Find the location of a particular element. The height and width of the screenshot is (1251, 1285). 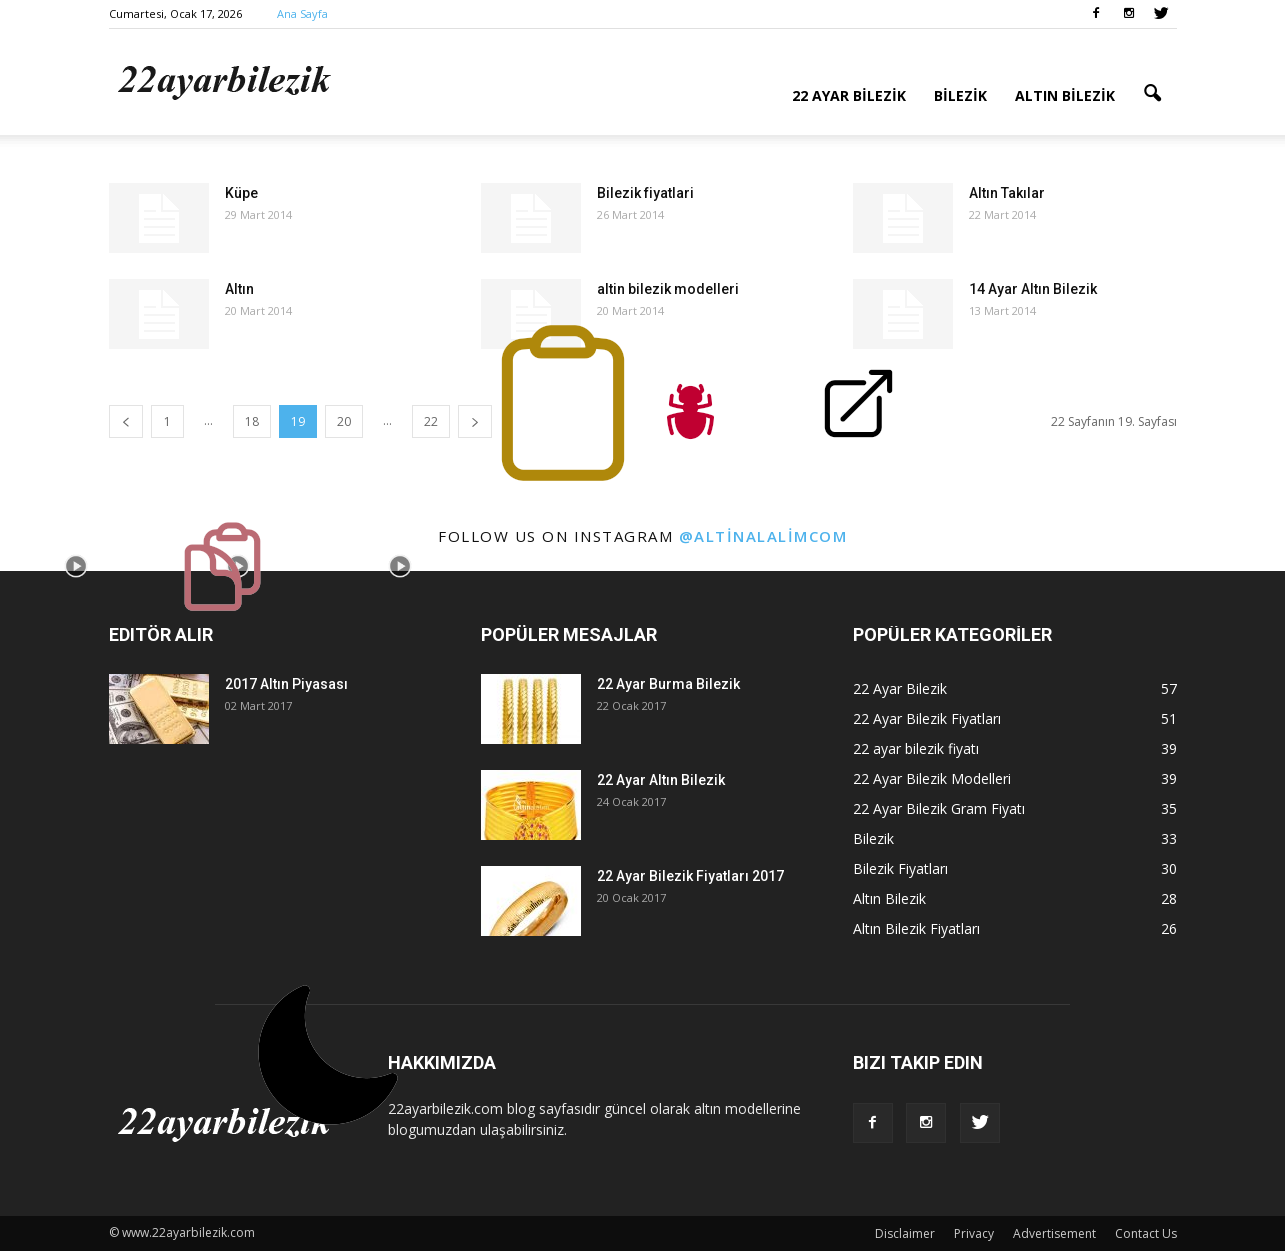

copy content to clipboard is located at coordinates (222, 566).